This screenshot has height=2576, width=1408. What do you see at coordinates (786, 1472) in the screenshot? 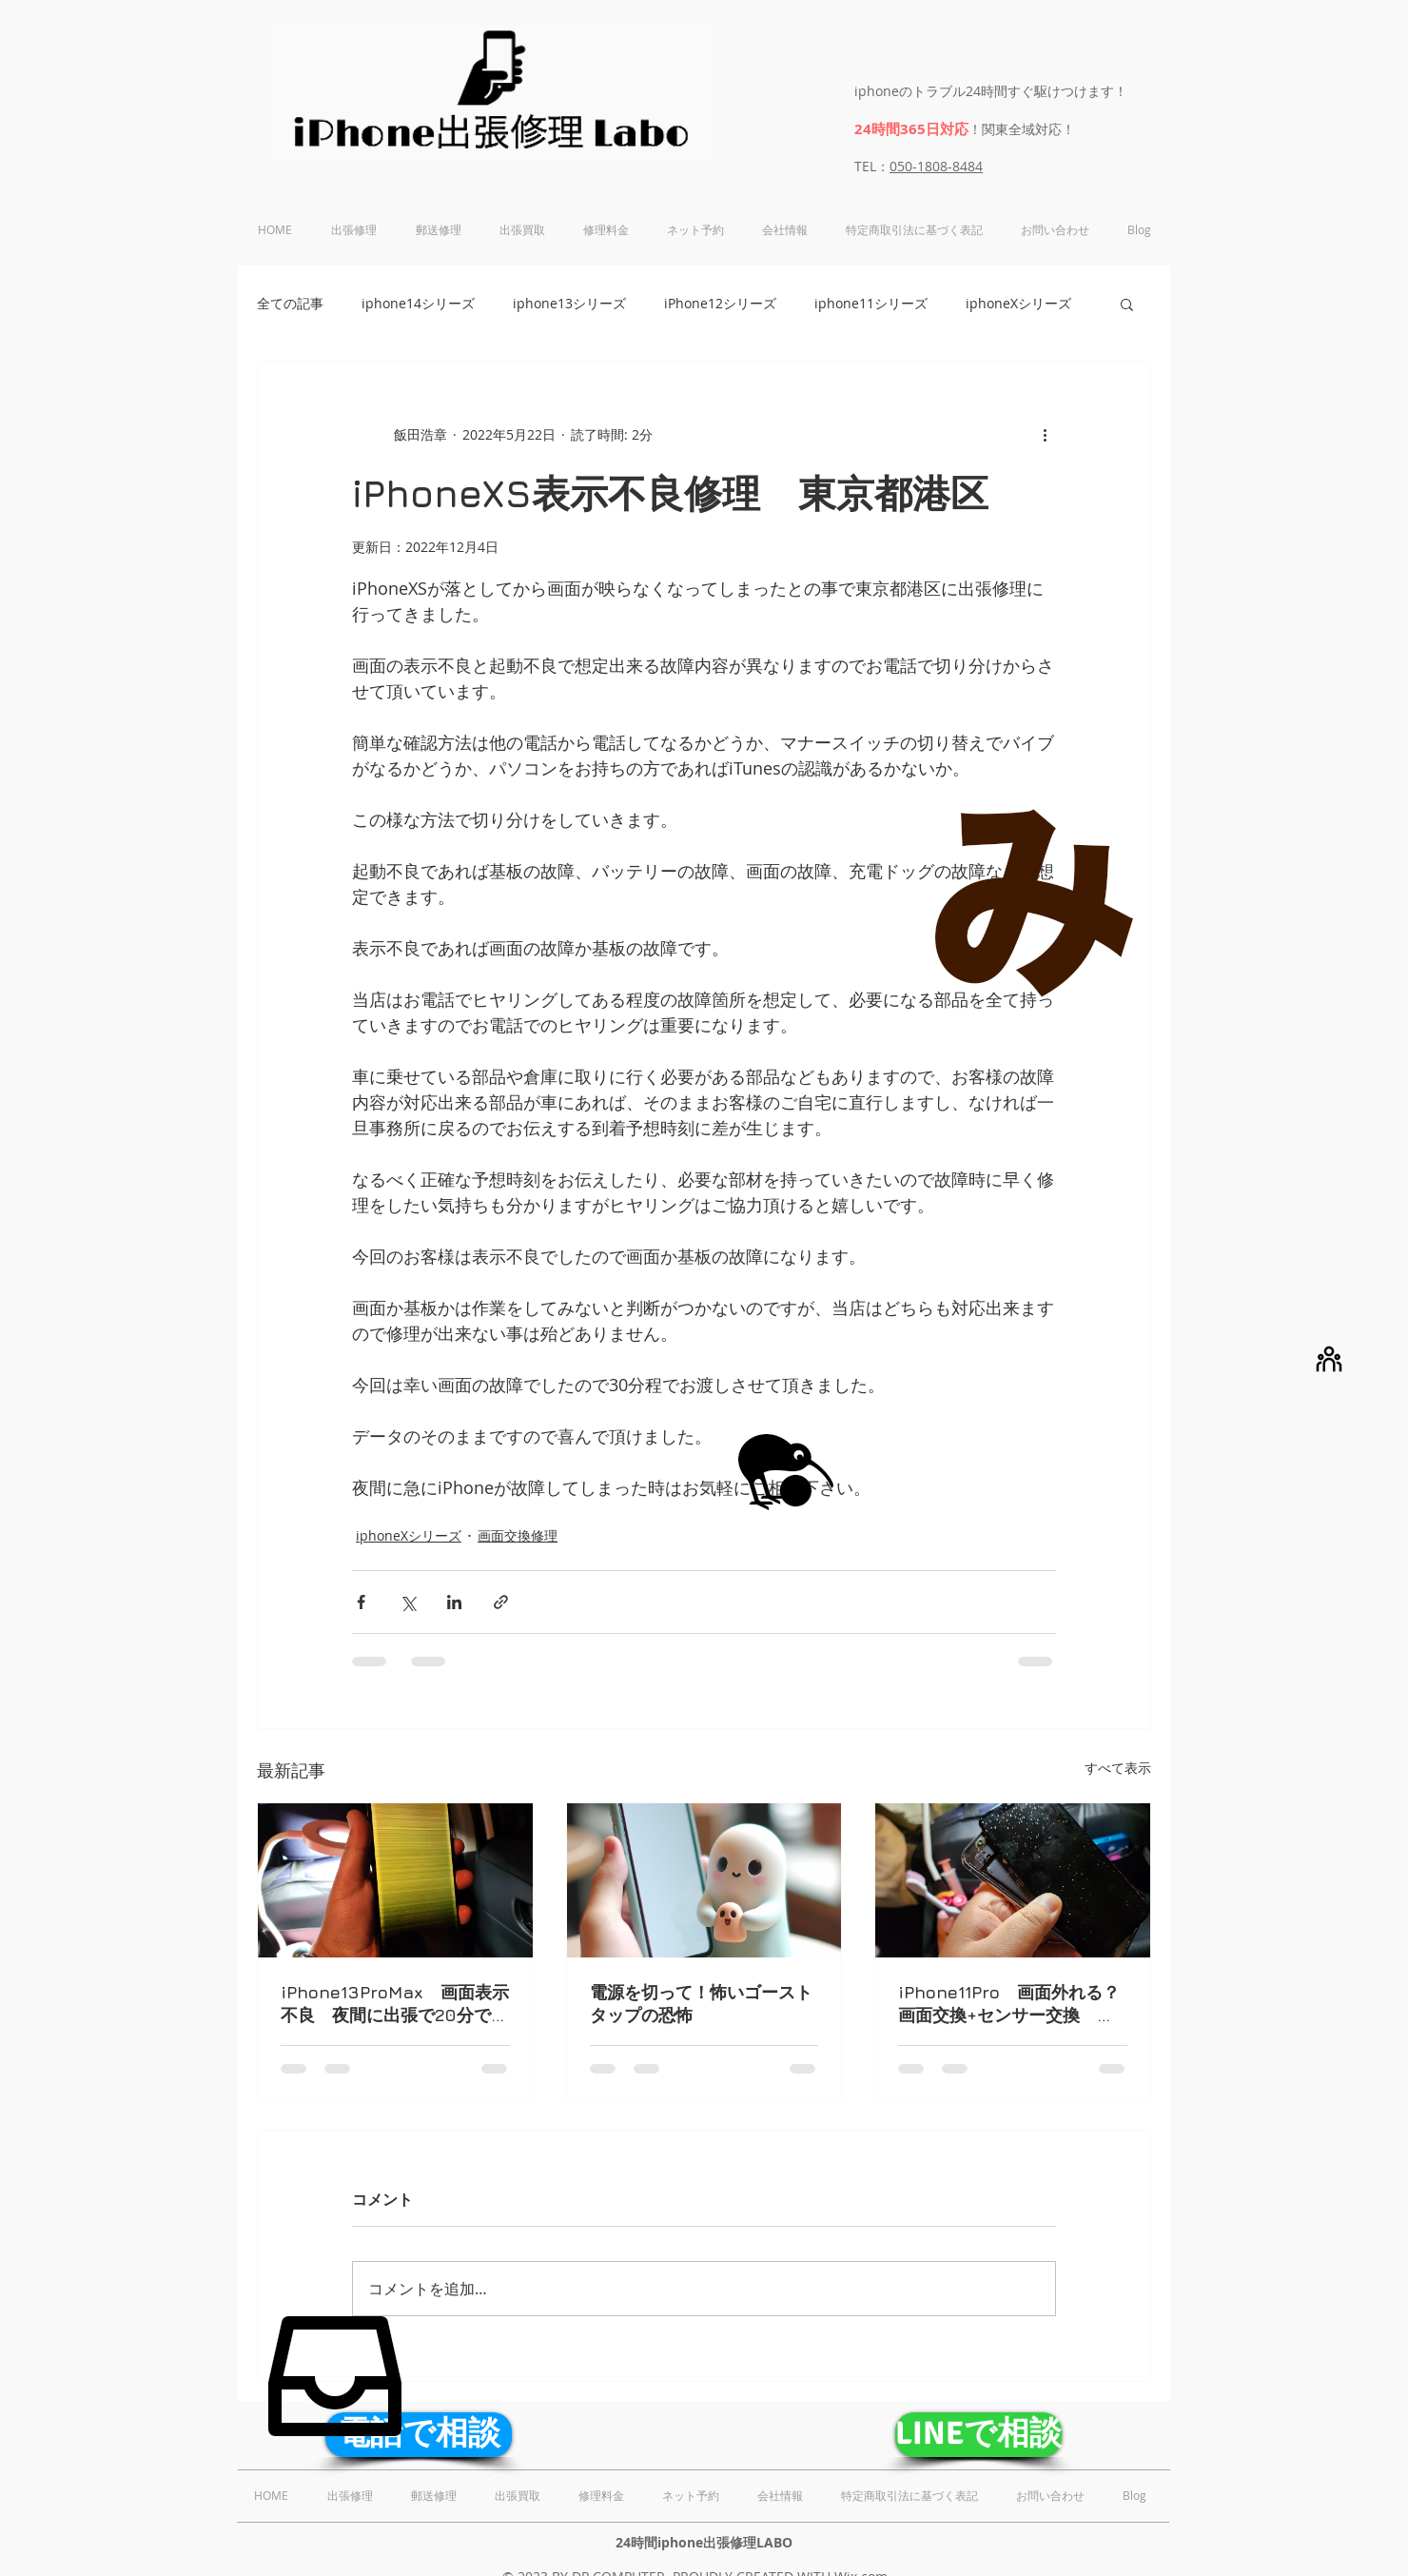
I see `open the kiwix offline content reader` at bounding box center [786, 1472].